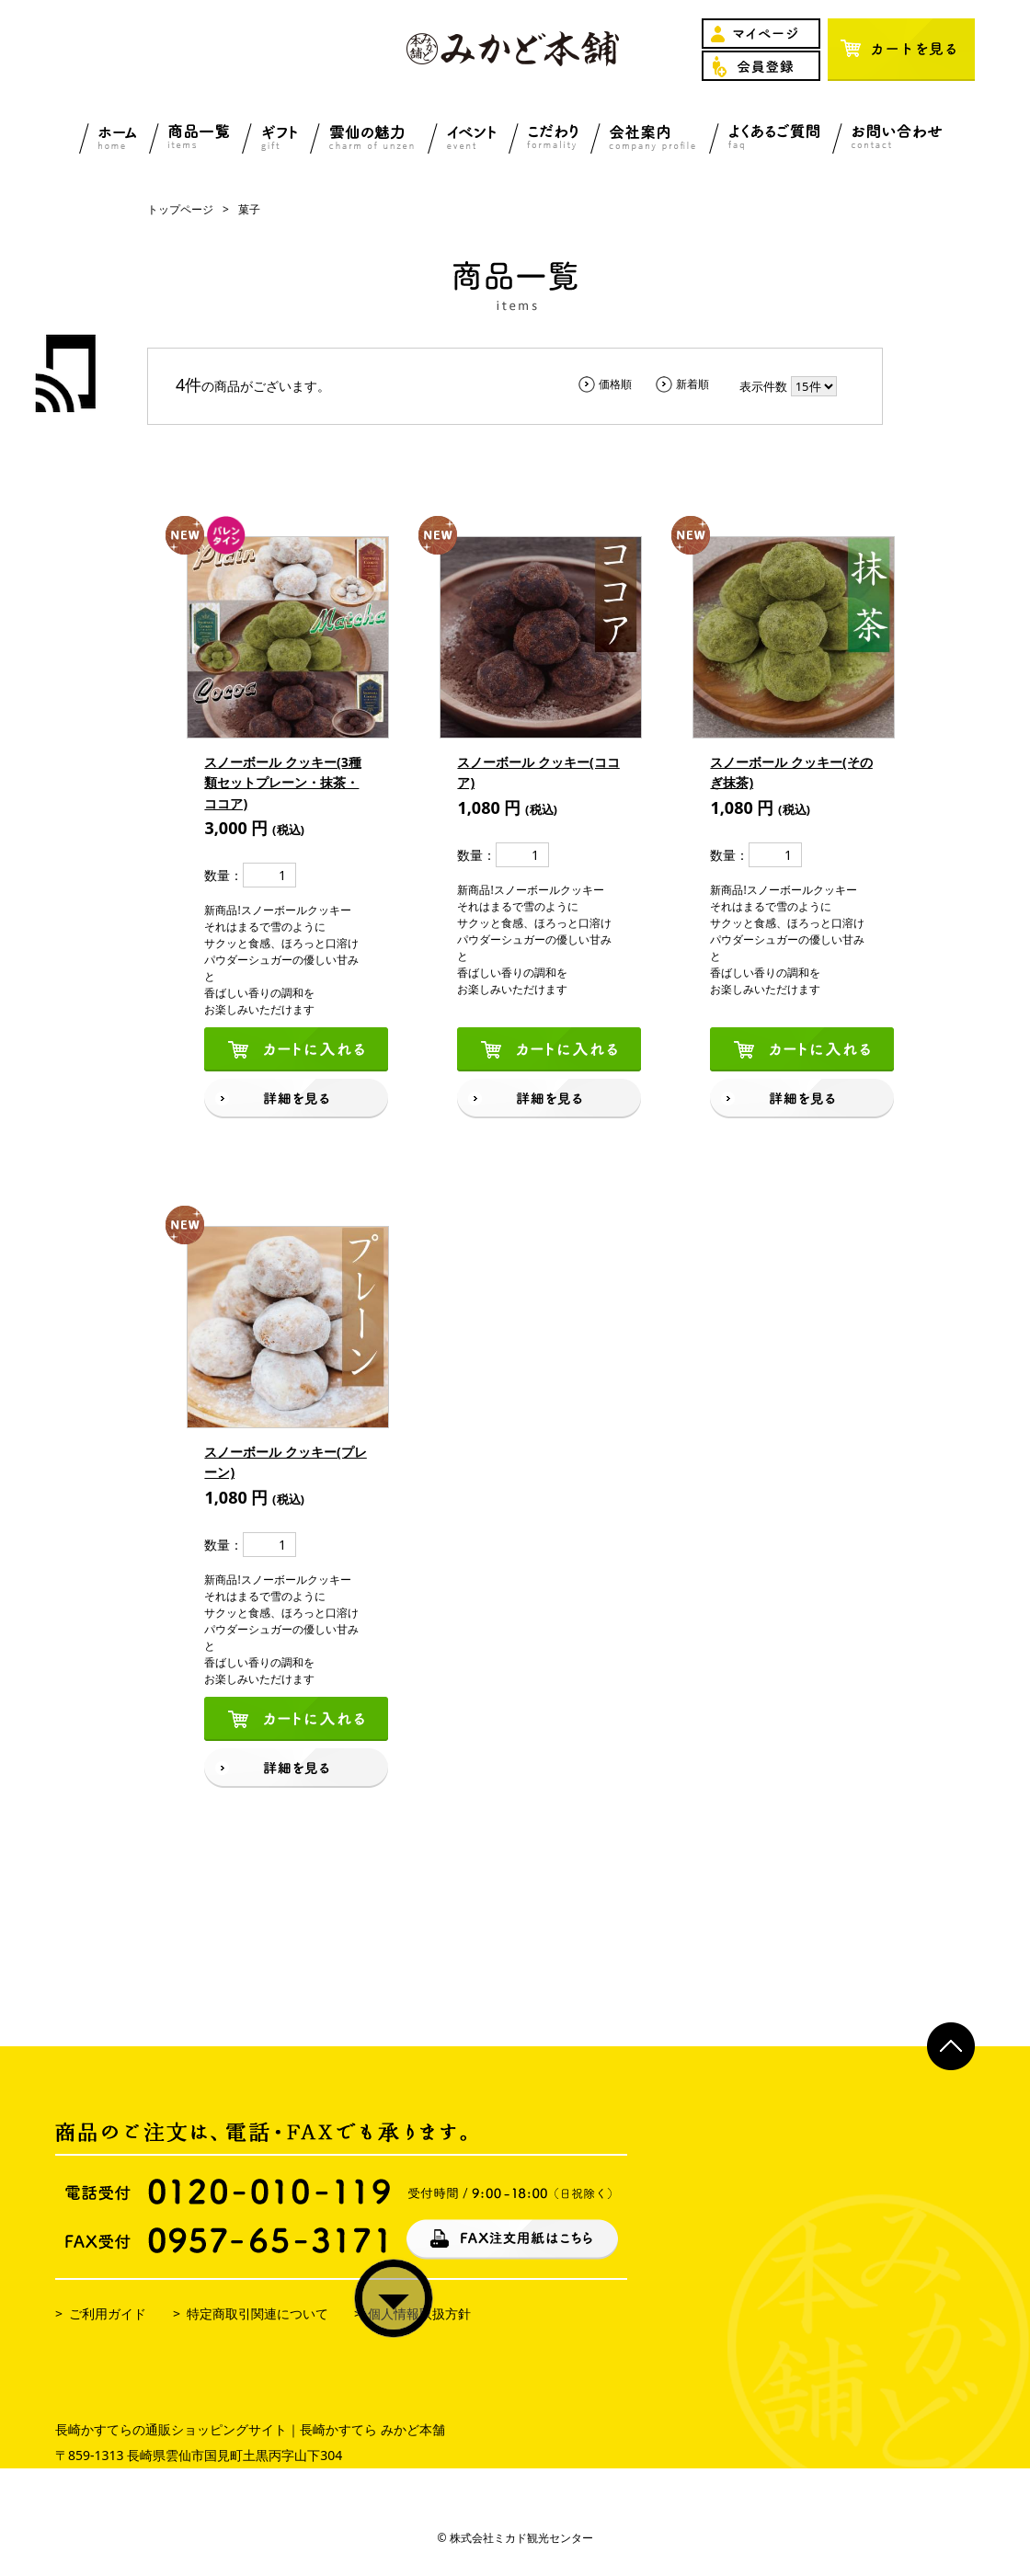 This screenshot has width=1030, height=2576. Describe the element at coordinates (394, 2298) in the screenshot. I see `expand dropdown menu or options` at that location.